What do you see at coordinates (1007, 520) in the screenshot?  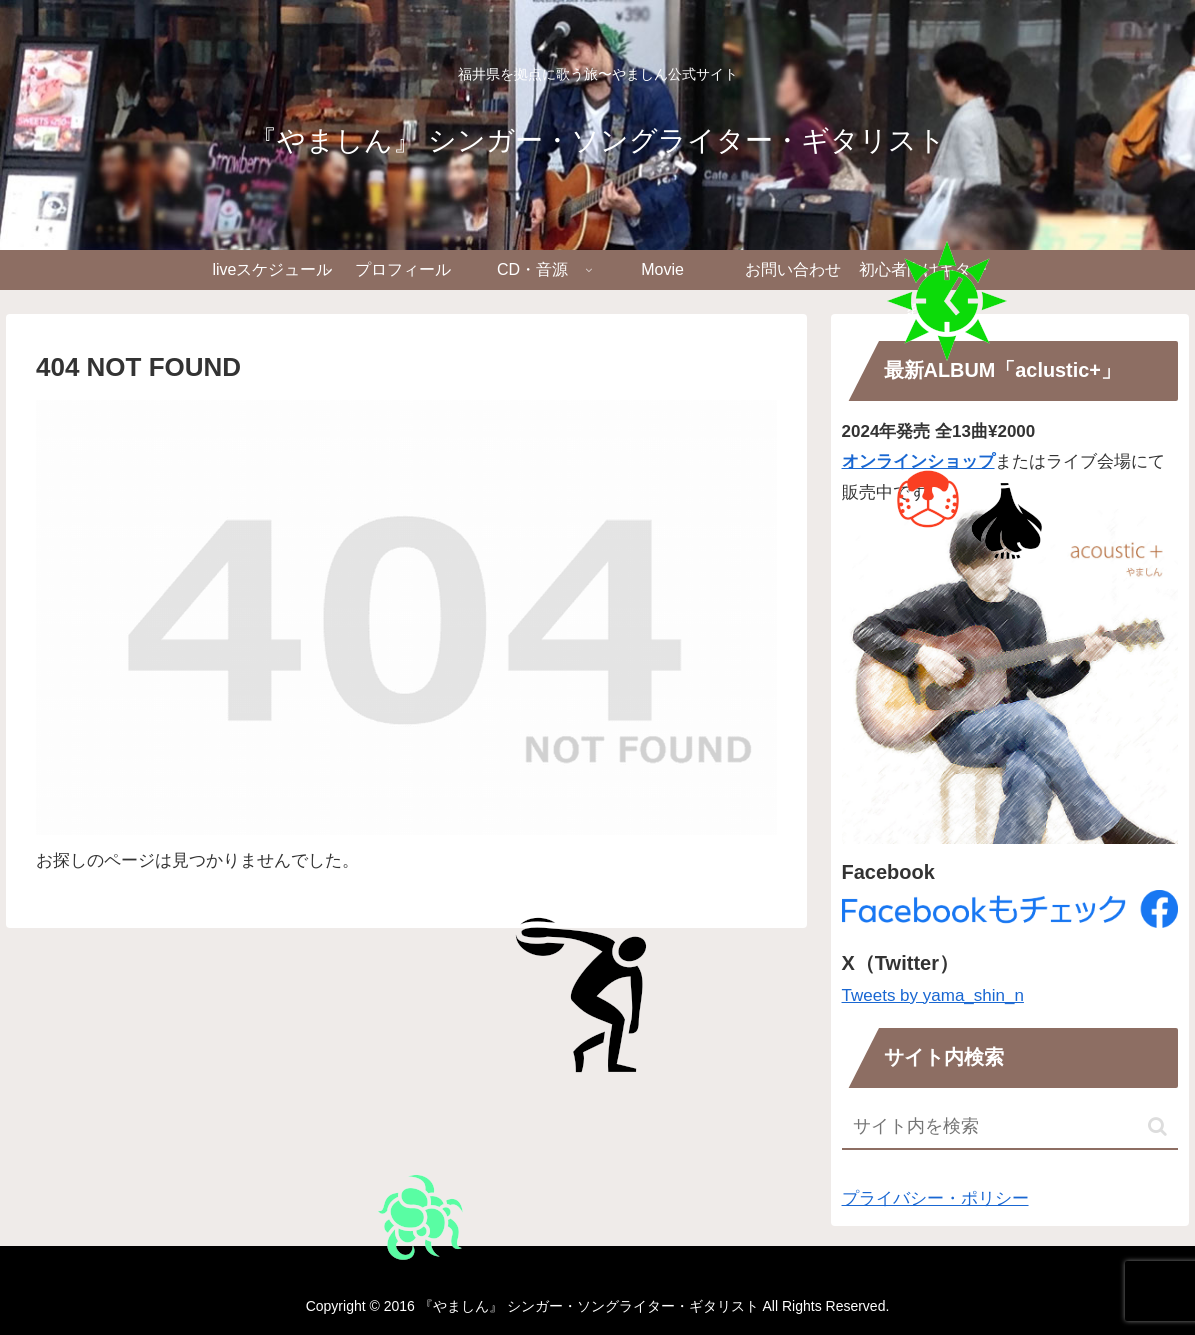 I see `ingredient icon for garlic in a cooking or recipe app` at bounding box center [1007, 520].